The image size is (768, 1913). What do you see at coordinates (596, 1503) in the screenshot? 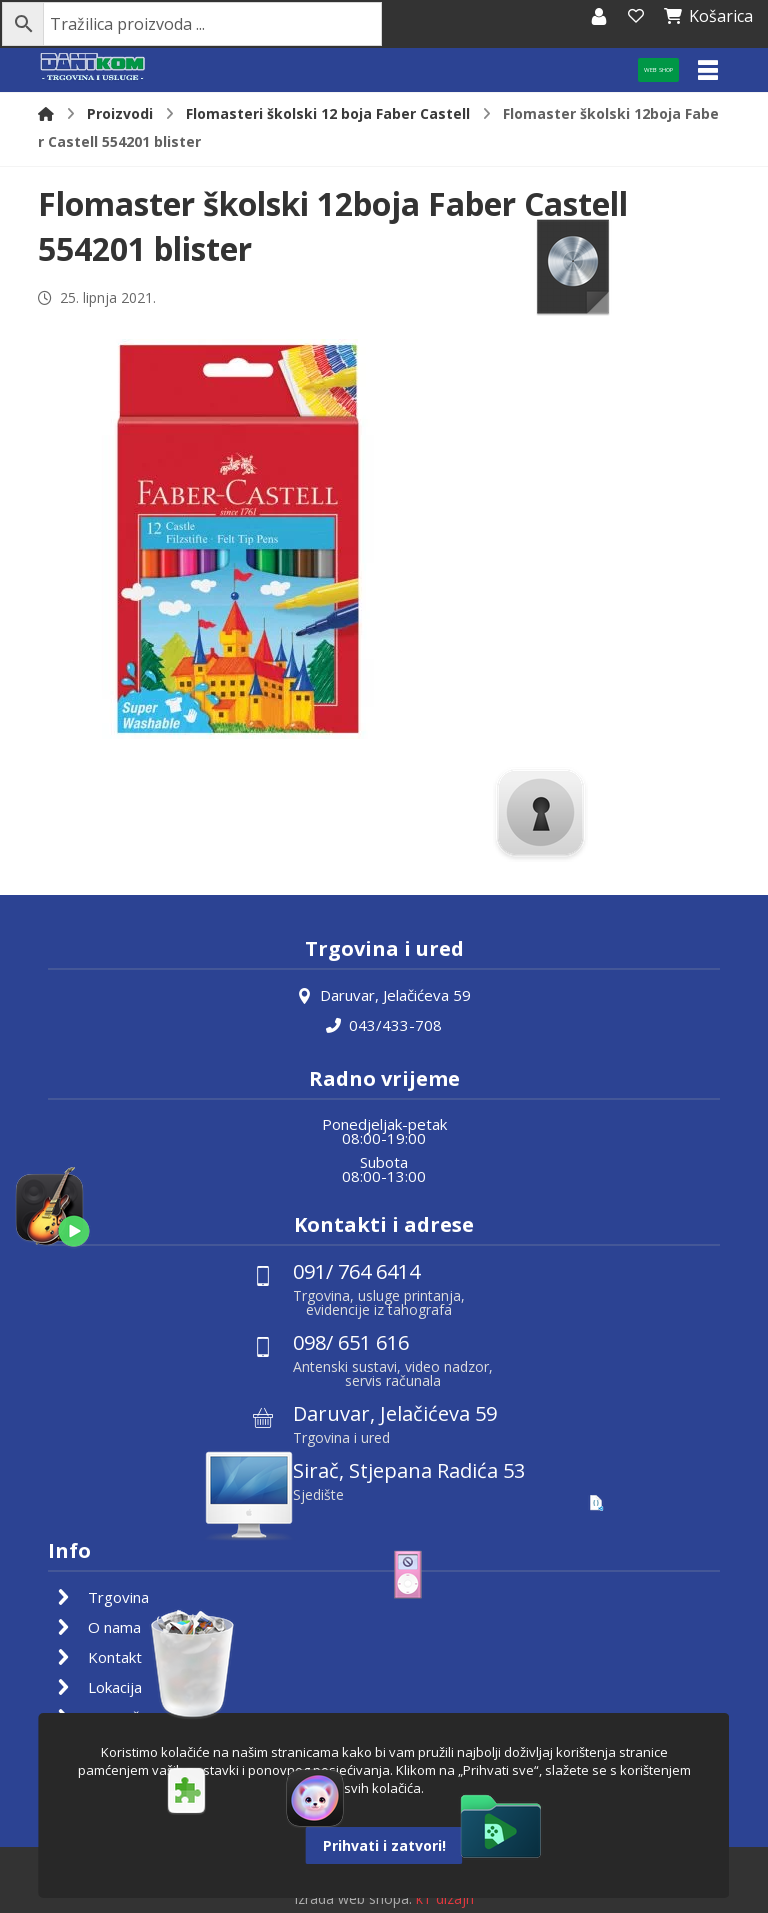
I see `open a LESS stylesheet file in Visual Studio Code` at bounding box center [596, 1503].